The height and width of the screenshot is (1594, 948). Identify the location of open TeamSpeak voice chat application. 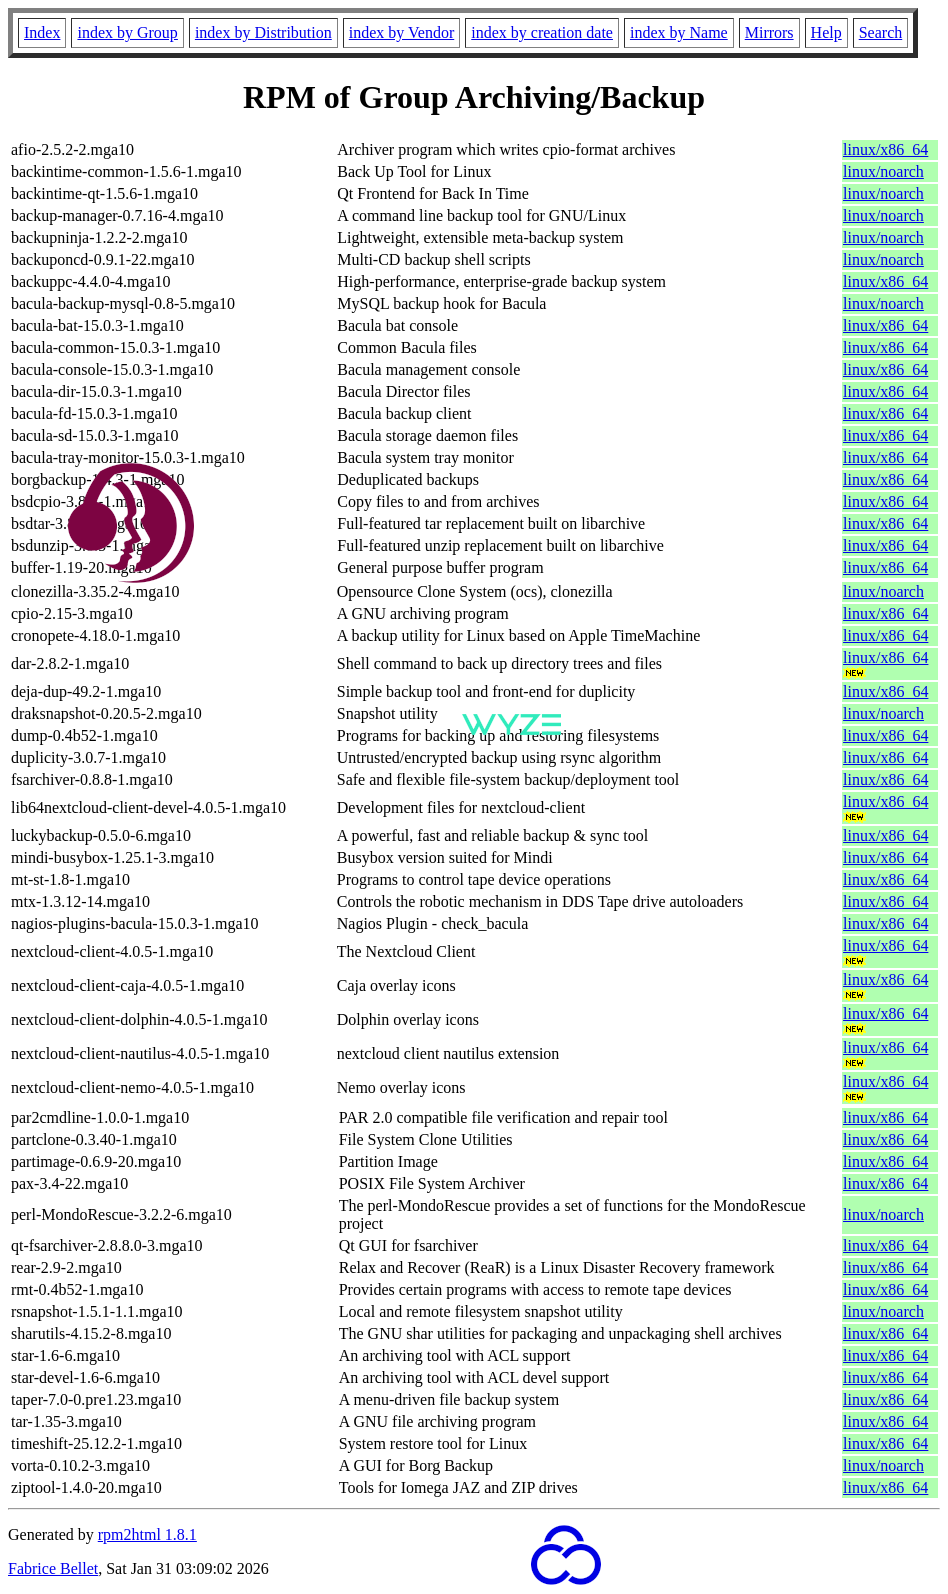
(131, 523).